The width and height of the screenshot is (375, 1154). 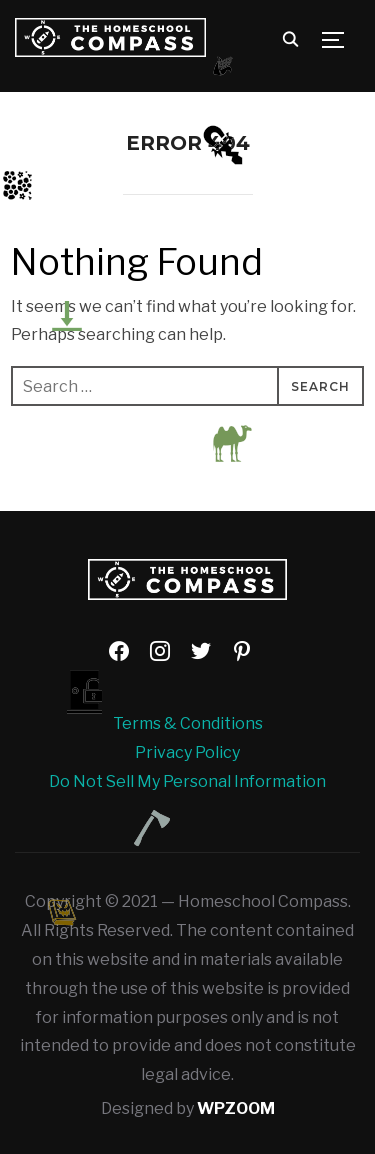 What do you see at coordinates (62, 913) in the screenshot?
I see `open the grimoire or spellbook` at bounding box center [62, 913].